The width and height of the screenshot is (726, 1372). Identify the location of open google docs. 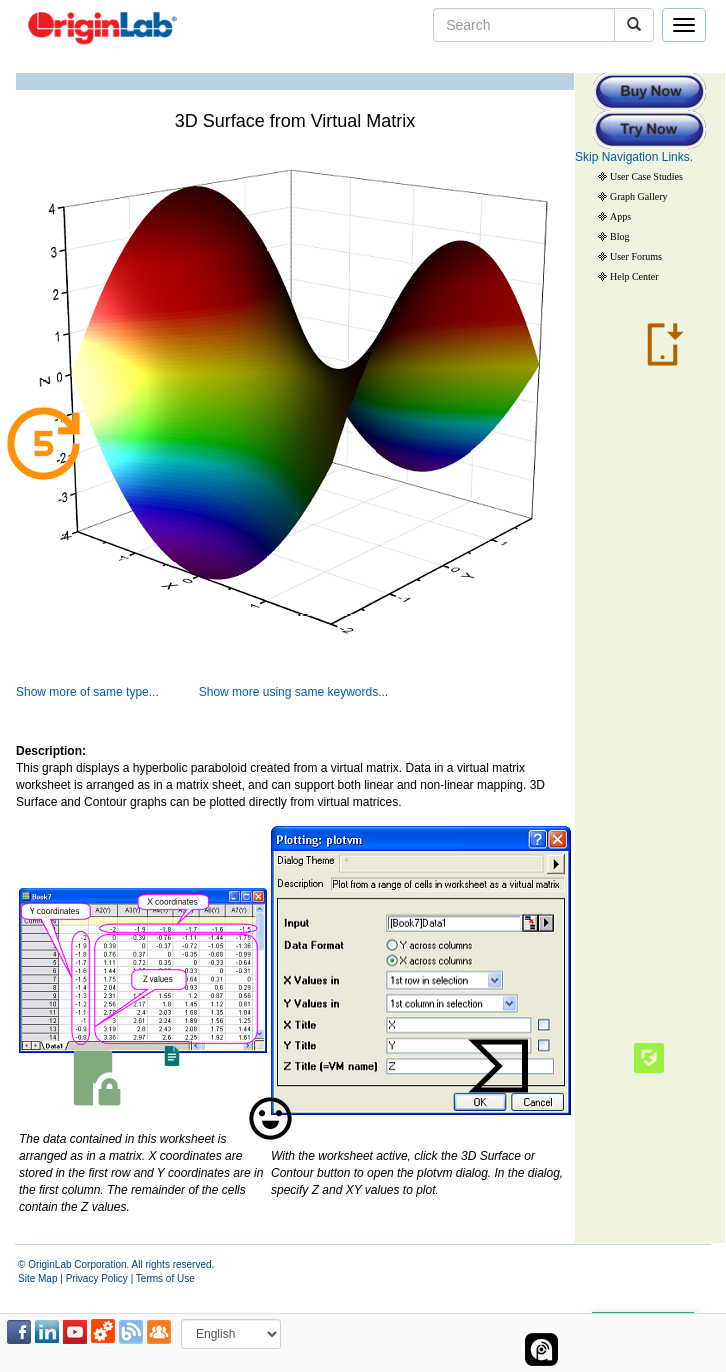
(172, 1056).